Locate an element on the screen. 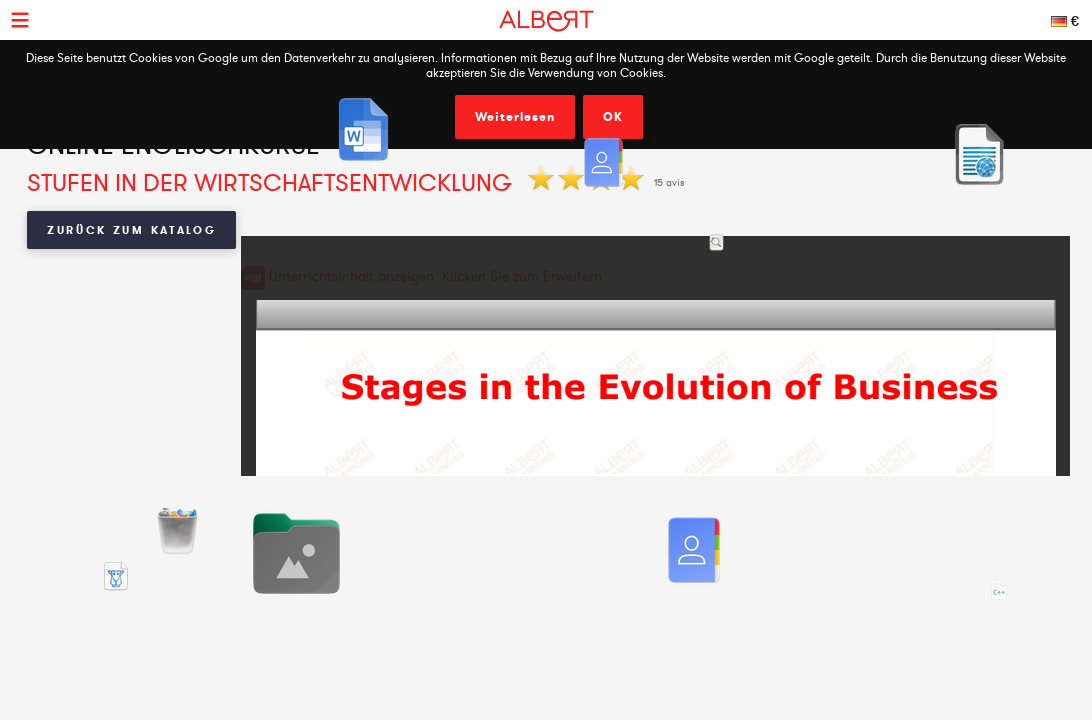 The image size is (1092, 720). microsoft word document file is located at coordinates (363, 129).